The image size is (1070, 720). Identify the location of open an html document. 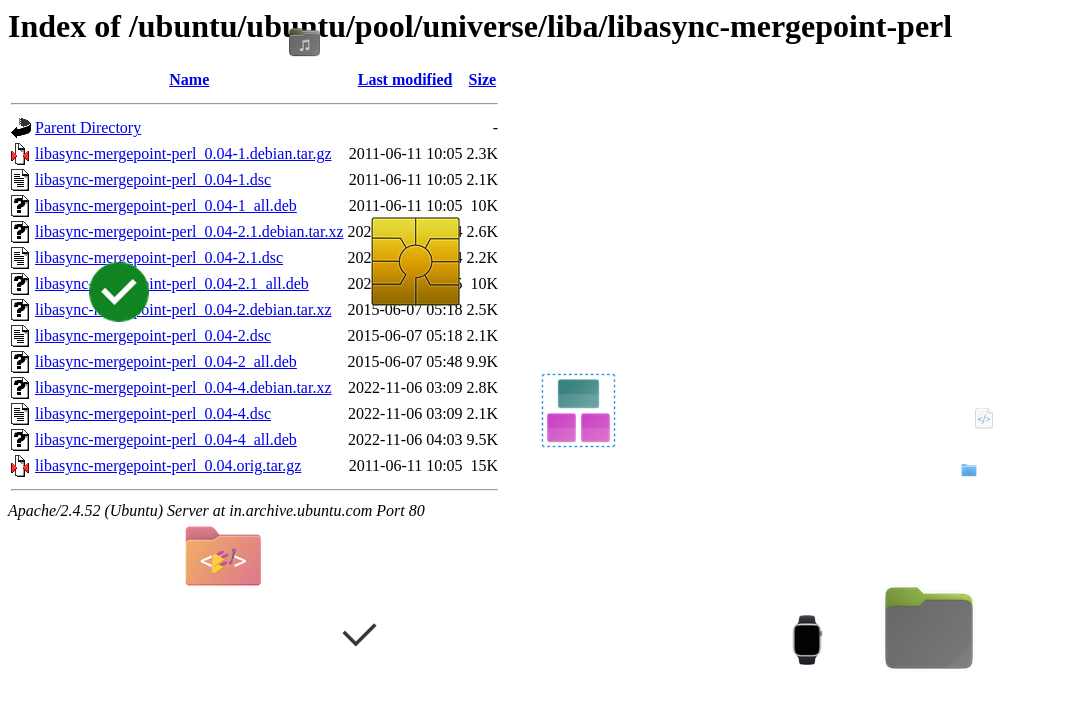
(984, 418).